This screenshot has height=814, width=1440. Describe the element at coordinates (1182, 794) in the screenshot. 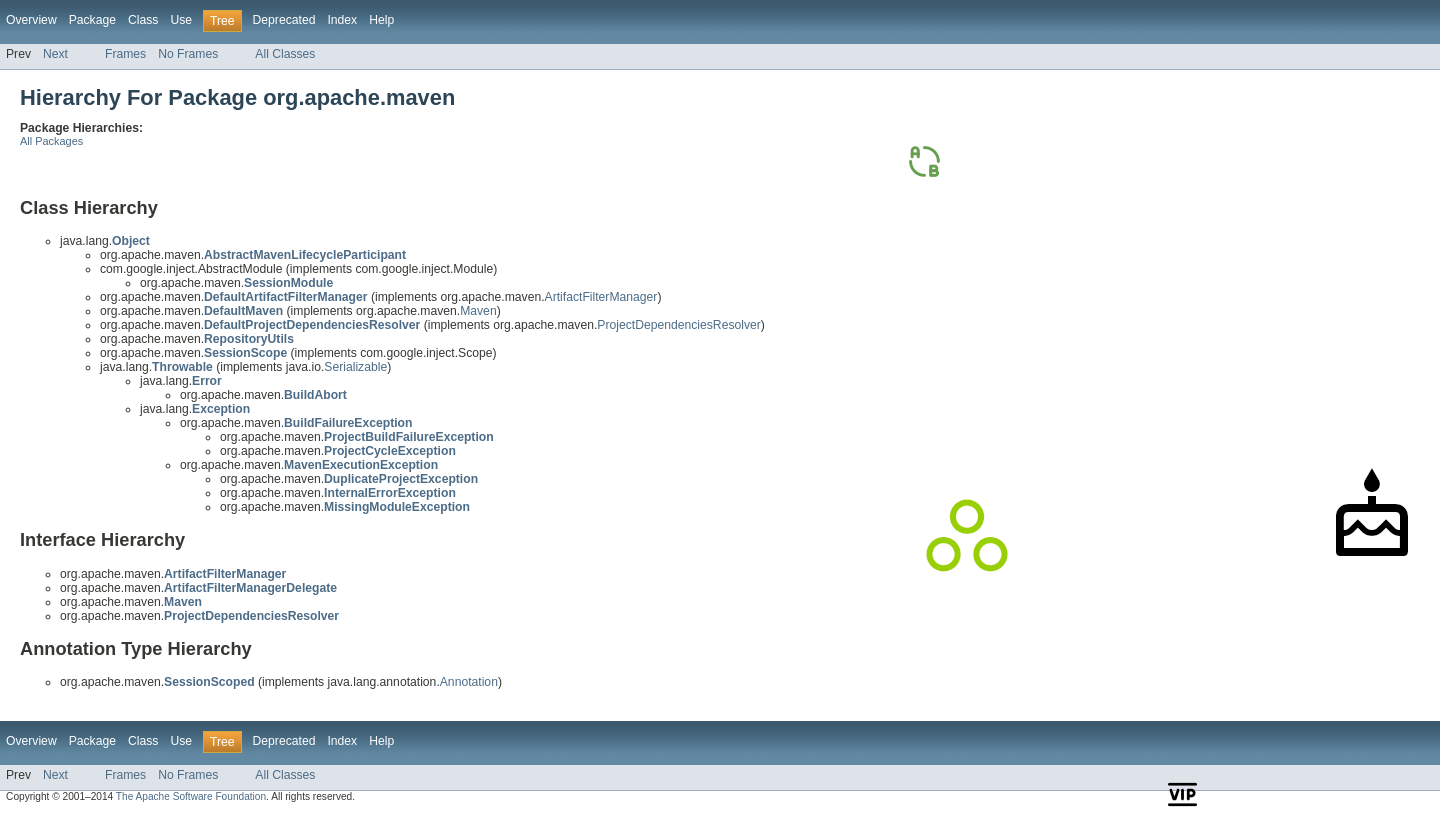

I see `access VIP member benefits or status` at that location.